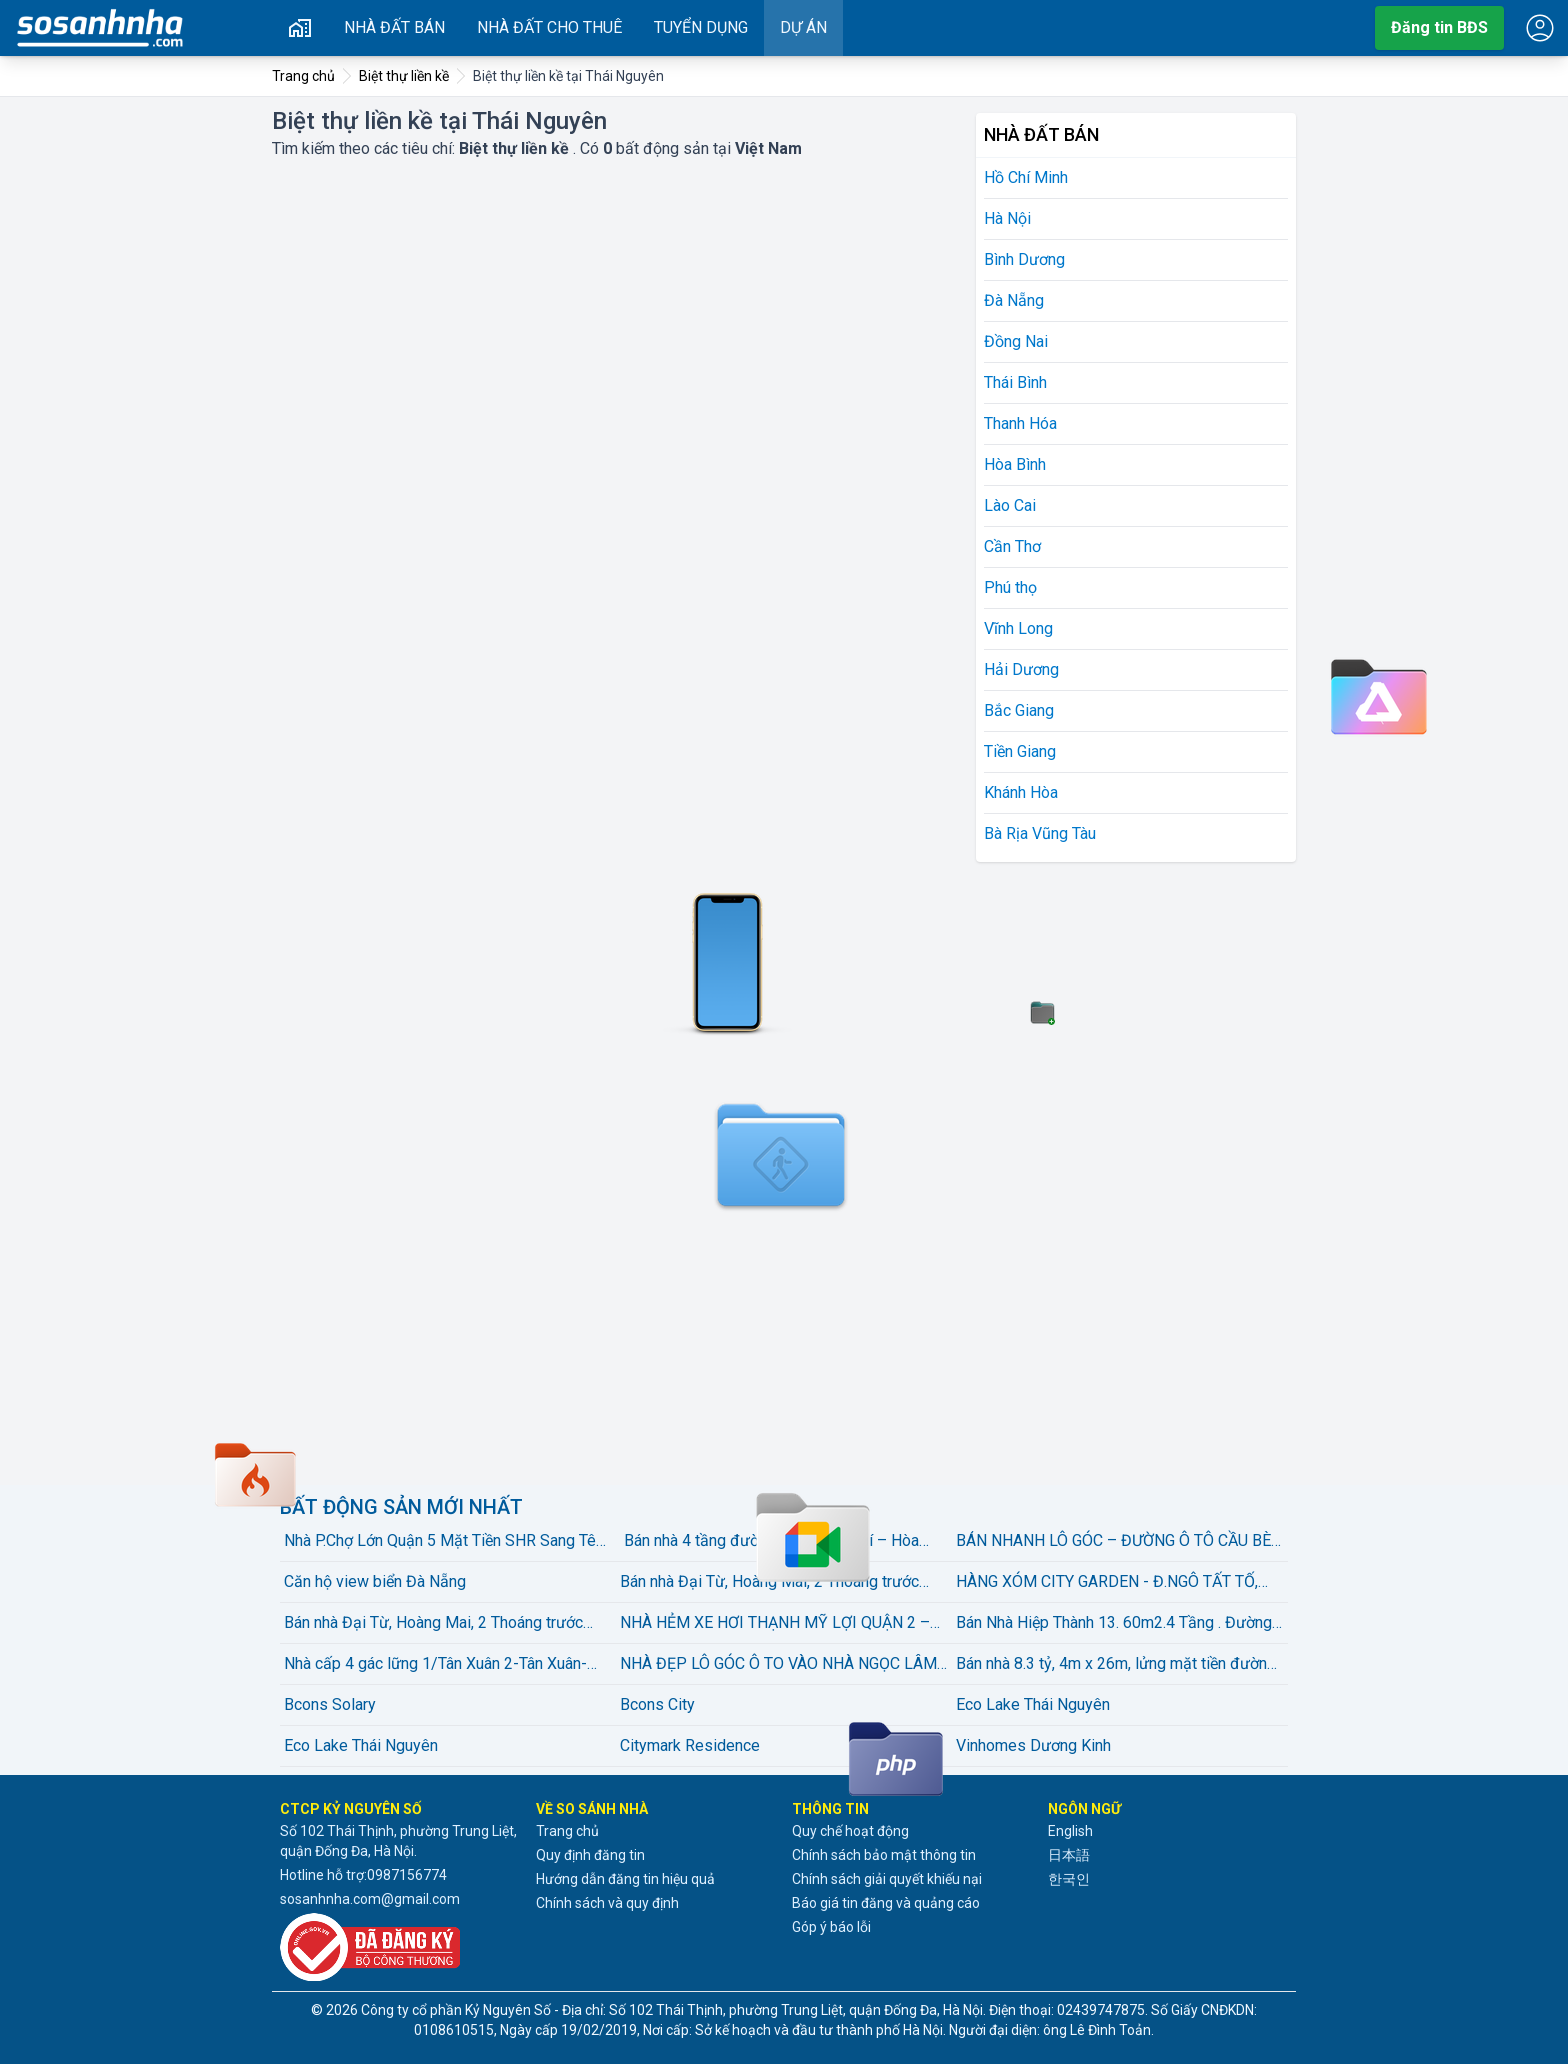 Image resolution: width=1568 pixels, height=2064 pixels. Describe the element at coordinates (1378, 699) in the screenshot. I see `open the Affinity app folder` at that location.